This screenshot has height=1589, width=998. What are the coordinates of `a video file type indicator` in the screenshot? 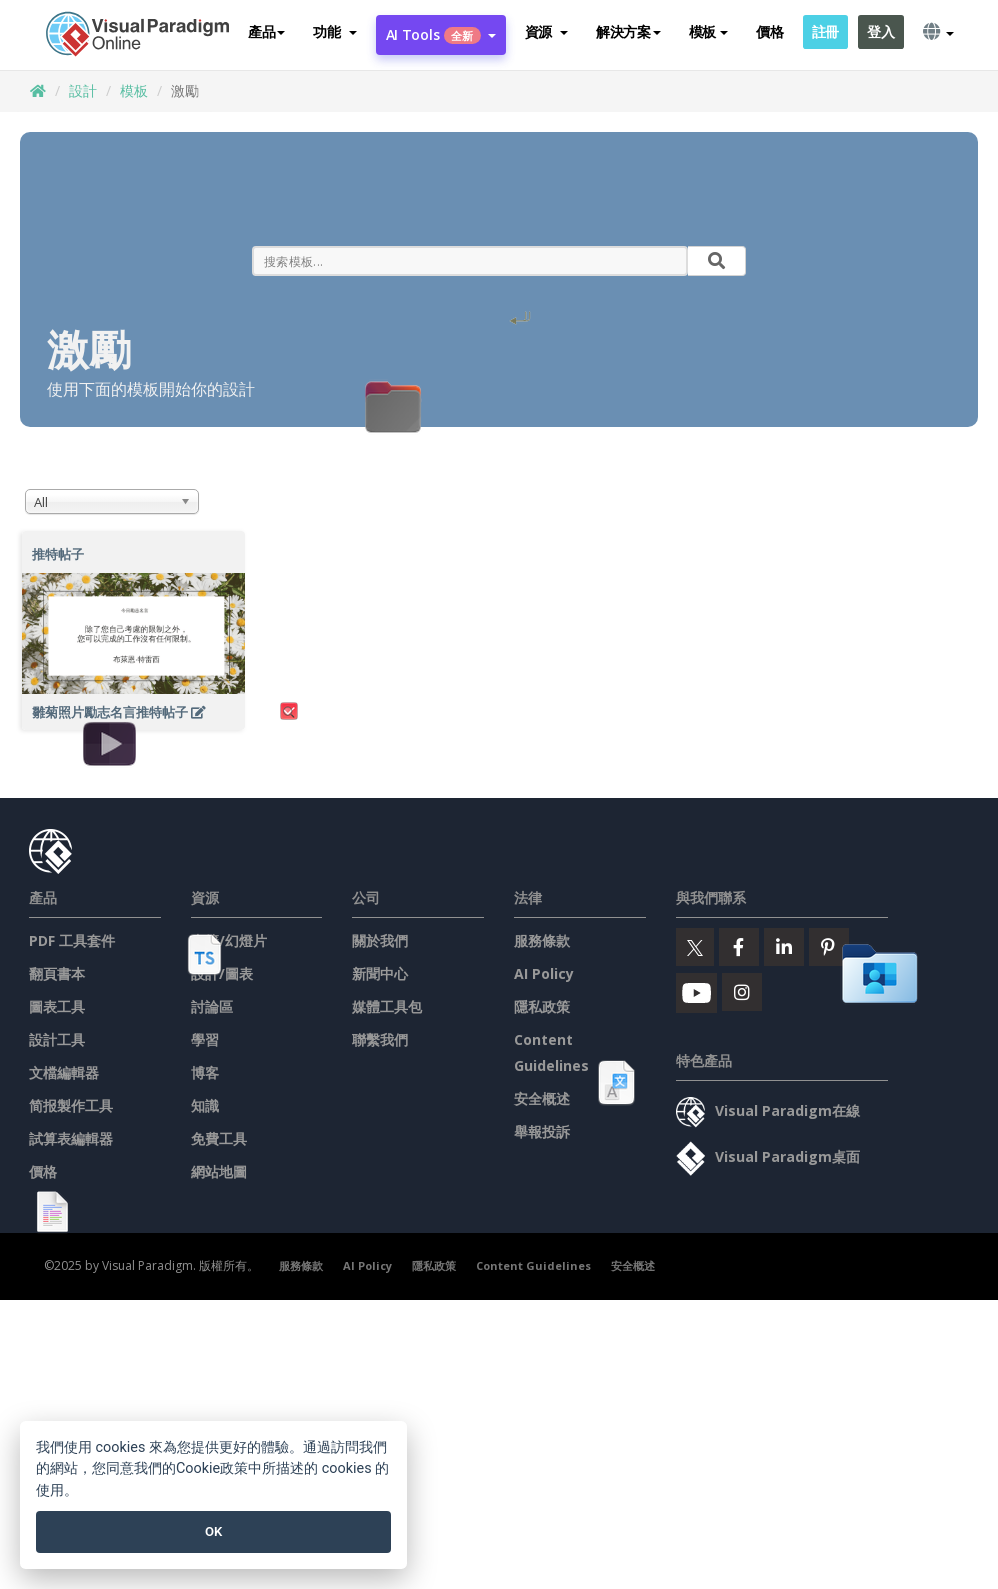 It's located at (109, 741).